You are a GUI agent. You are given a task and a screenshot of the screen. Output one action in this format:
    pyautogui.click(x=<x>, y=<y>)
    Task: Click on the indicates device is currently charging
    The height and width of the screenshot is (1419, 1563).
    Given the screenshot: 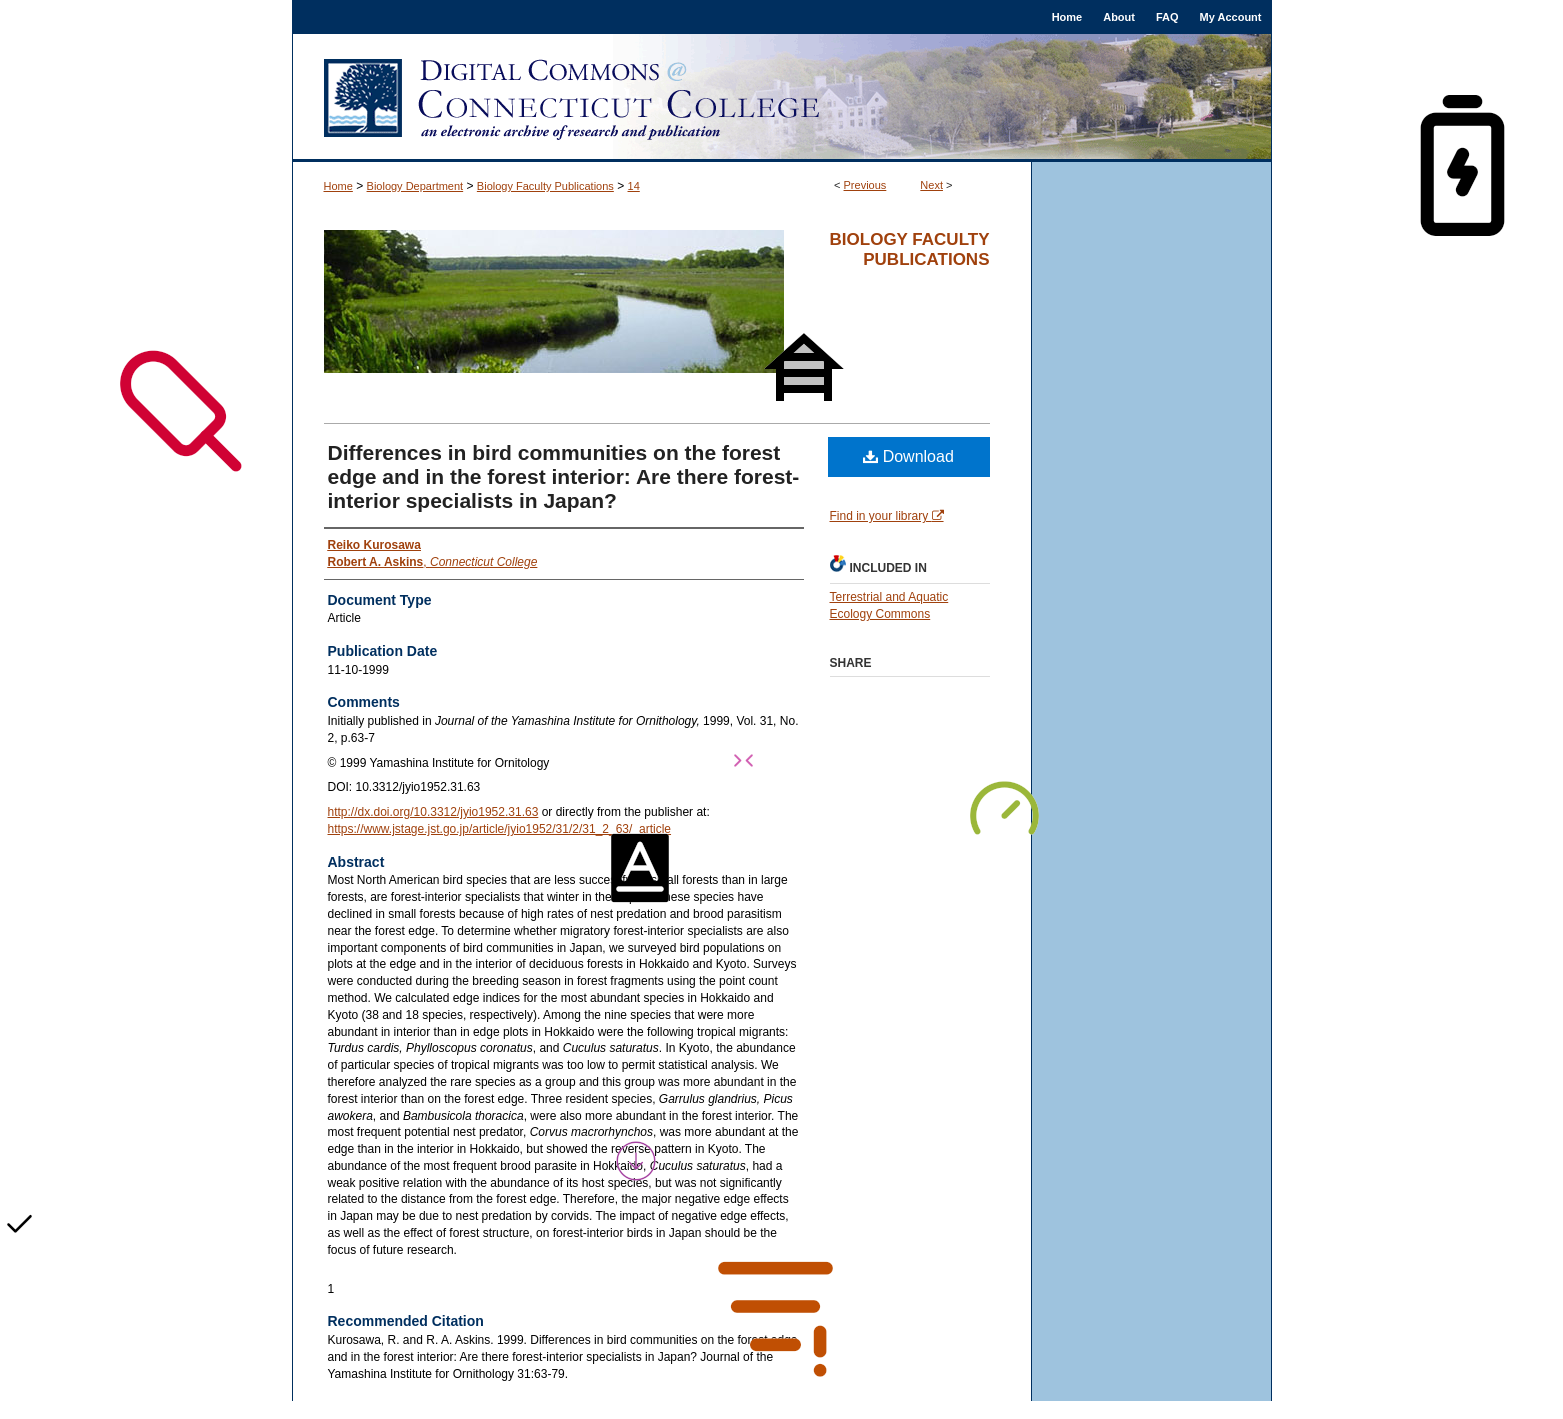 What is the action you would take?
    pyautogui.click(x=1462, y=165)
    